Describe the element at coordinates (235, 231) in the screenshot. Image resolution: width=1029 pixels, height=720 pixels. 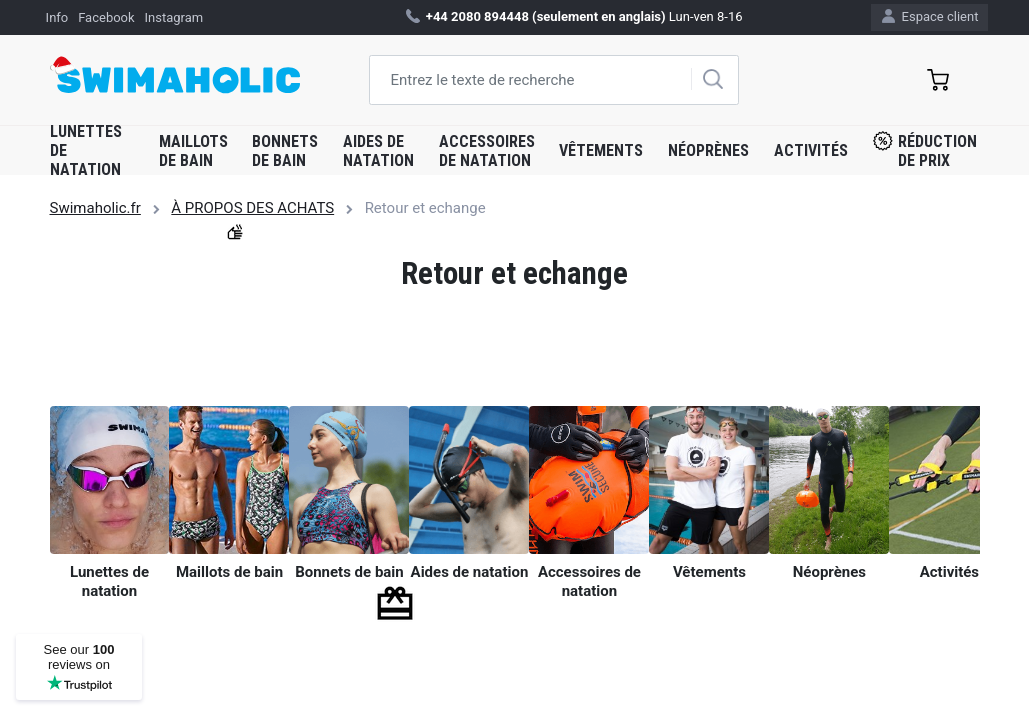
I see `indicates hand dryer available` at that location.